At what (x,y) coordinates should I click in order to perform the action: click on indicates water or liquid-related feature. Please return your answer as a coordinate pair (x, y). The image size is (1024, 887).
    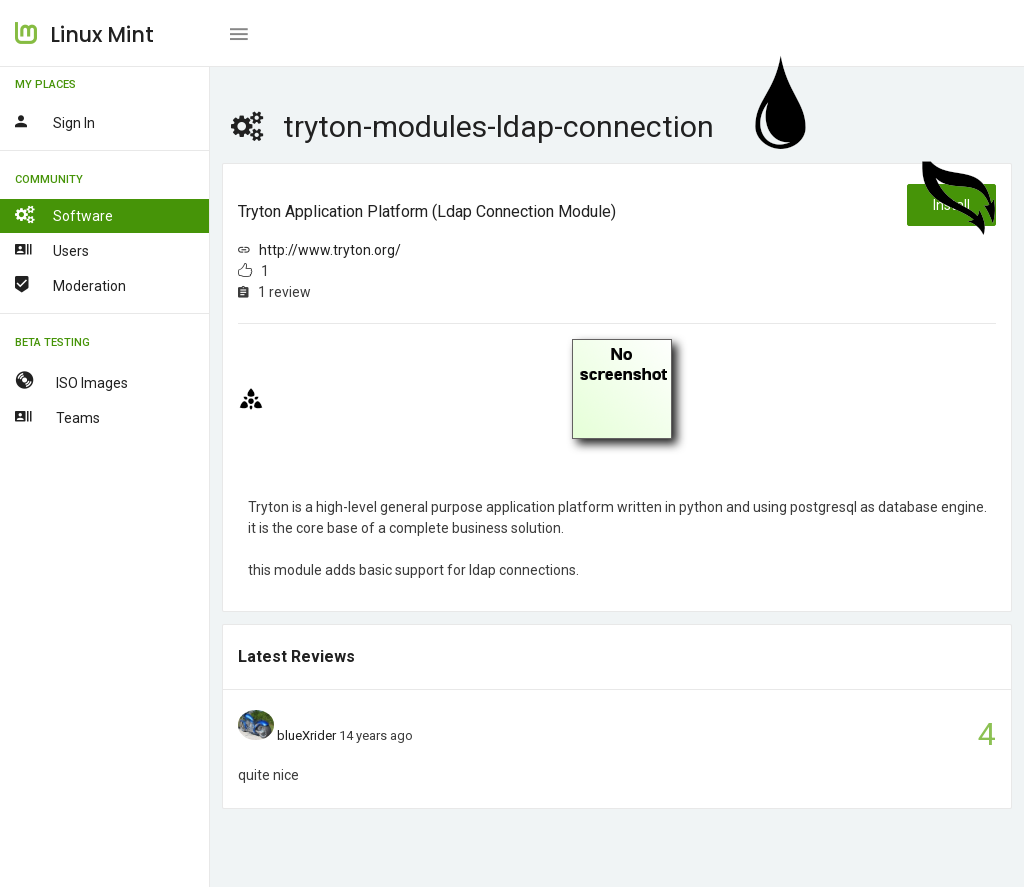
    Looking at the image, I should click on (779, 102).